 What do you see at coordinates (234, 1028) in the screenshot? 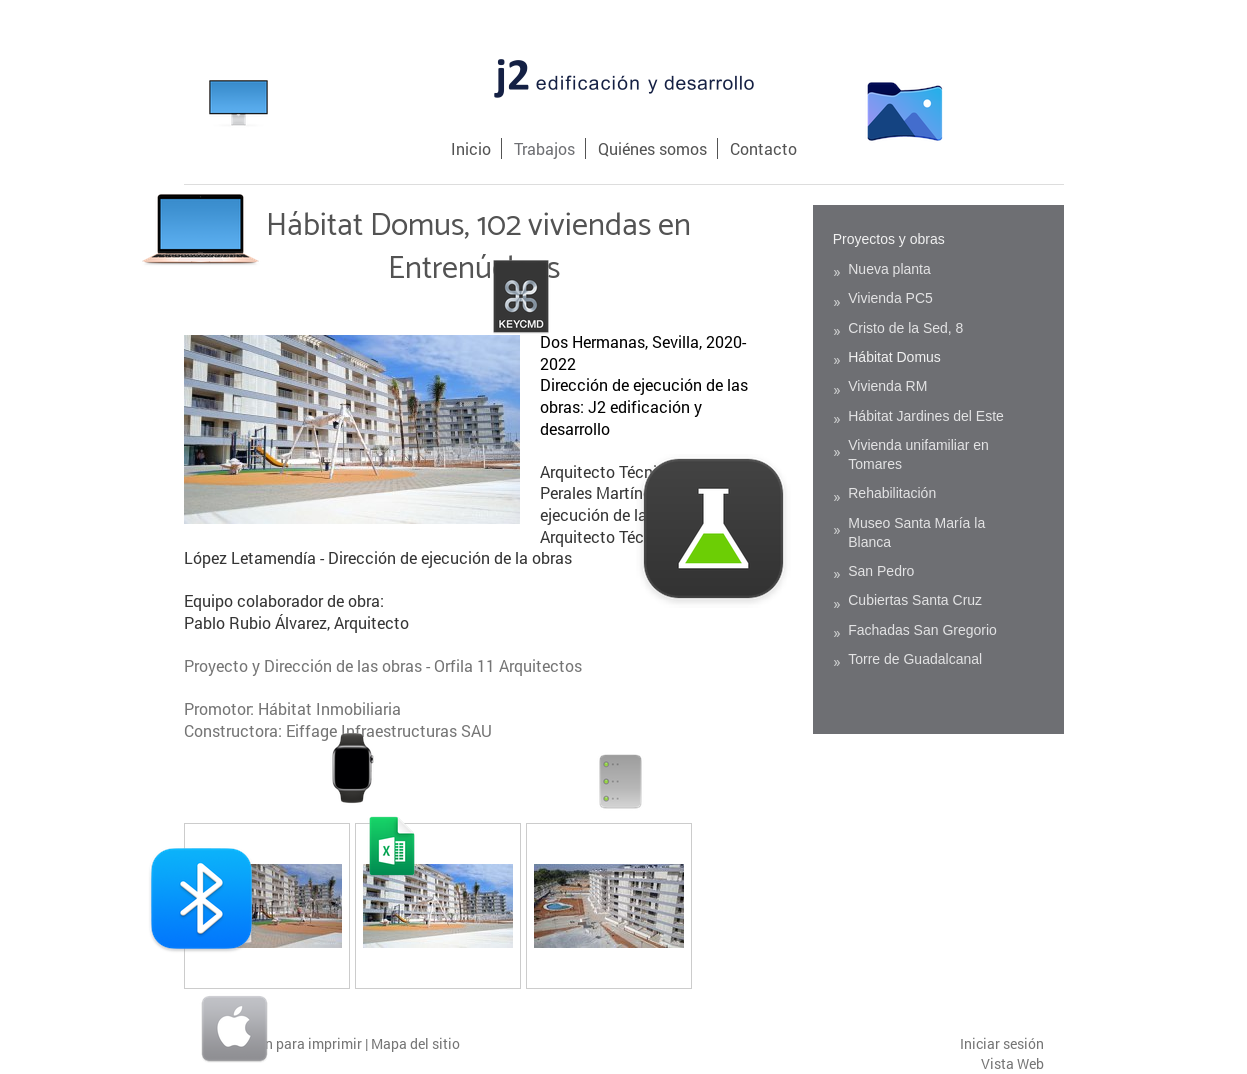
I see `access Apple ID account settings` at bounding box center [234, 1028].